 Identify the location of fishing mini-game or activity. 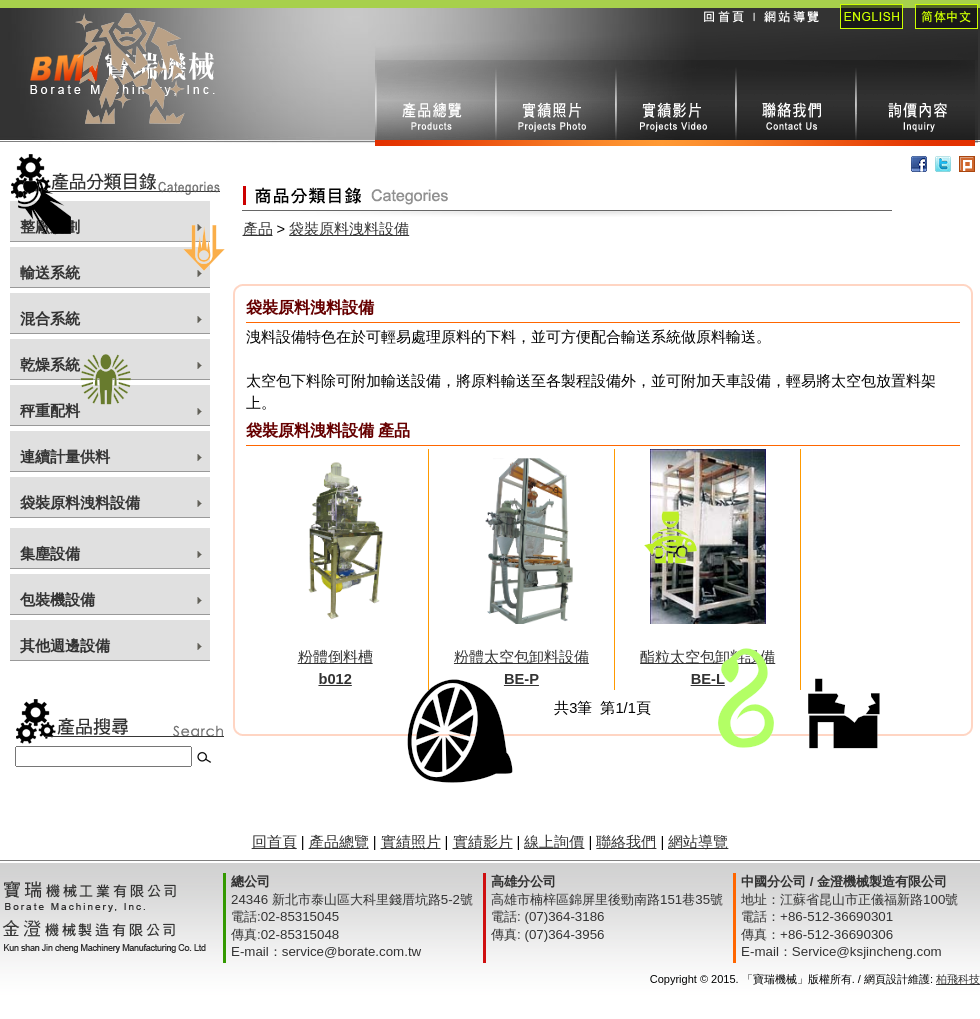
(670, 537).